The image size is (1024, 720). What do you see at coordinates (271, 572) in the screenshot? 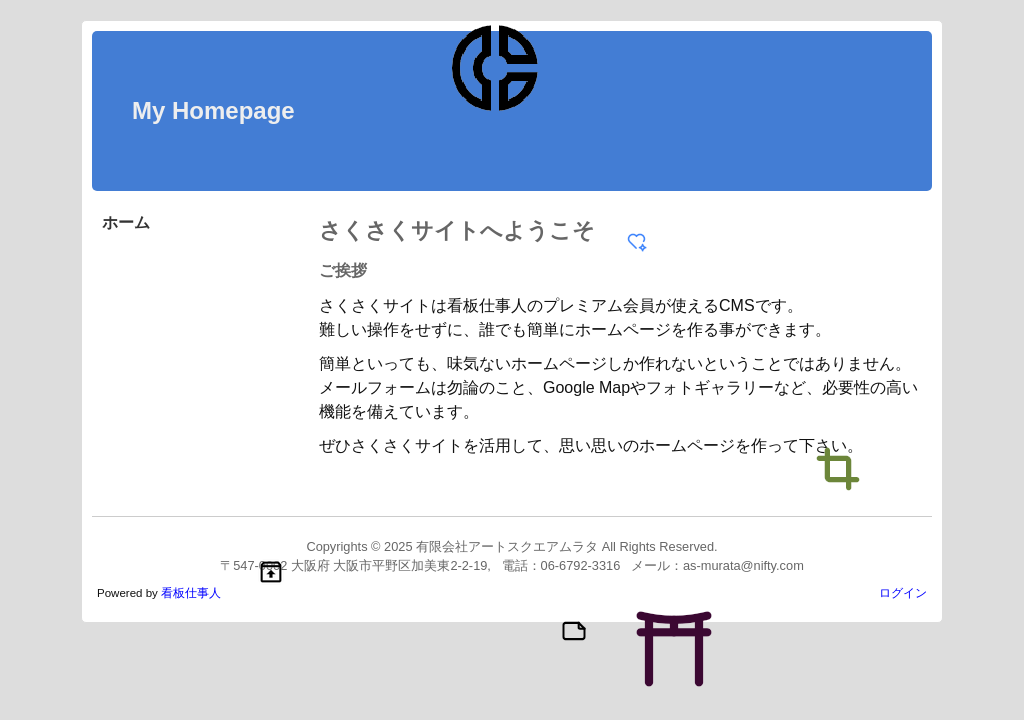
I see `unarchive or restore an item` at bounding box center [271, 572].